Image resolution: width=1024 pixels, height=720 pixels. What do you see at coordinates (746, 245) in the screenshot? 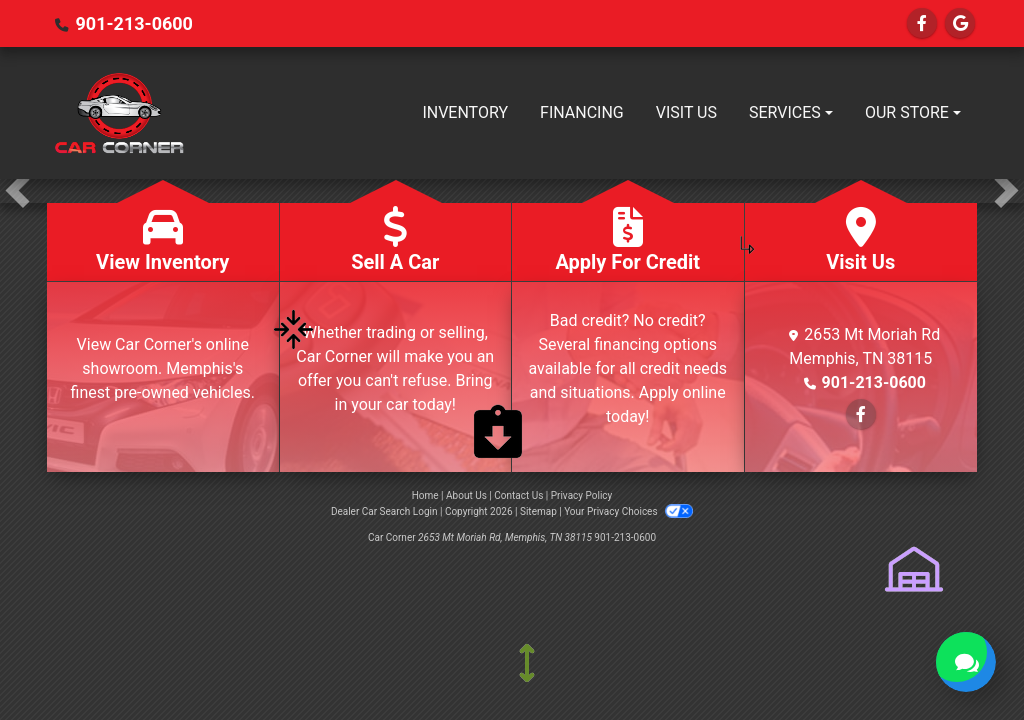
I see `redirect or forward content to another destination` at bounding box center [746, 245].